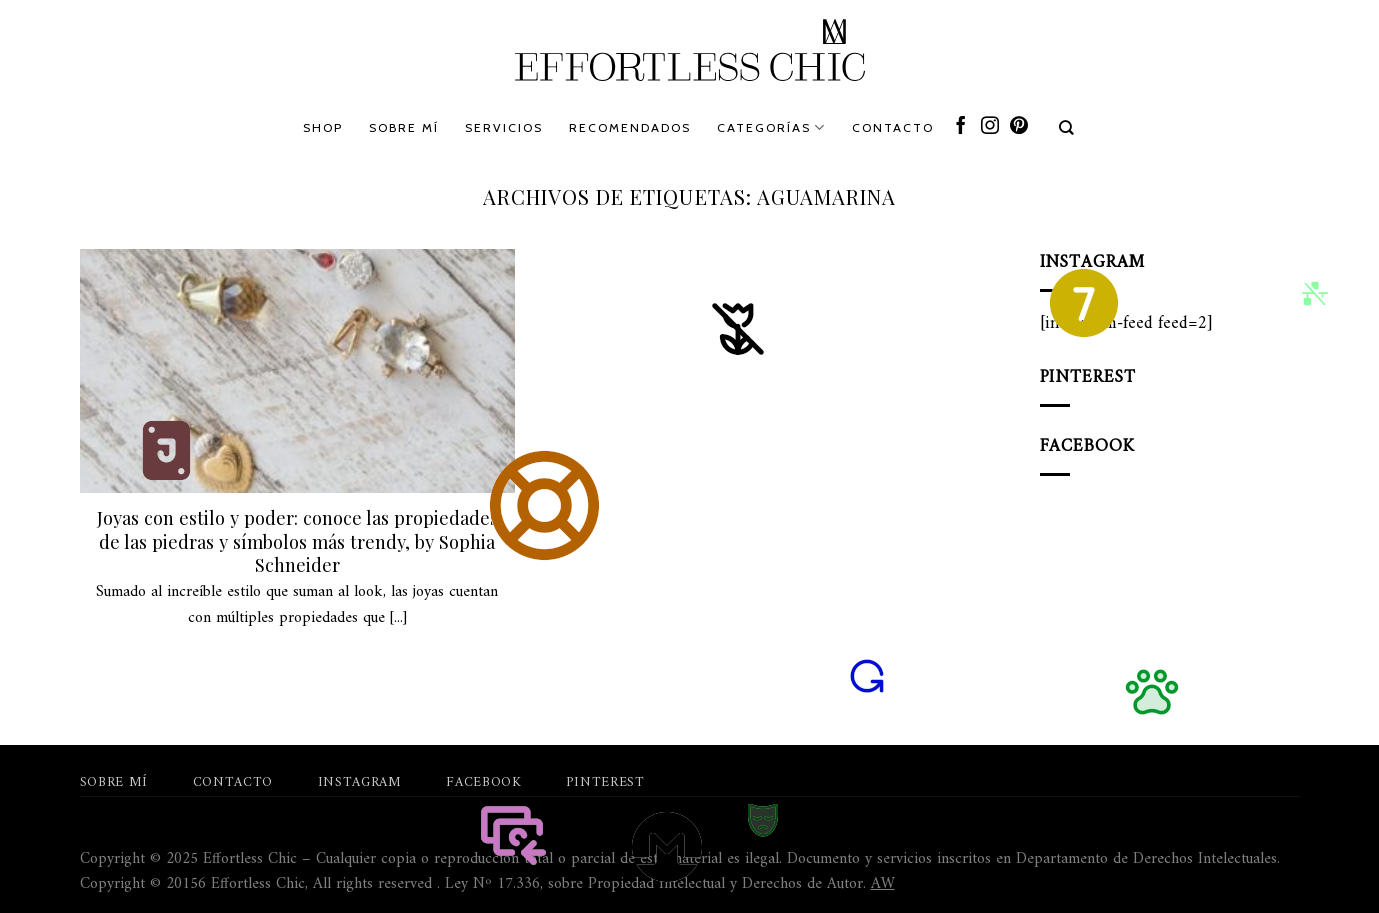 This screenshot has height=913, width=1379. Describe the element at coordinates (1315, 294) in the screenshot. I see `indicates network connection unavailable` at that location.